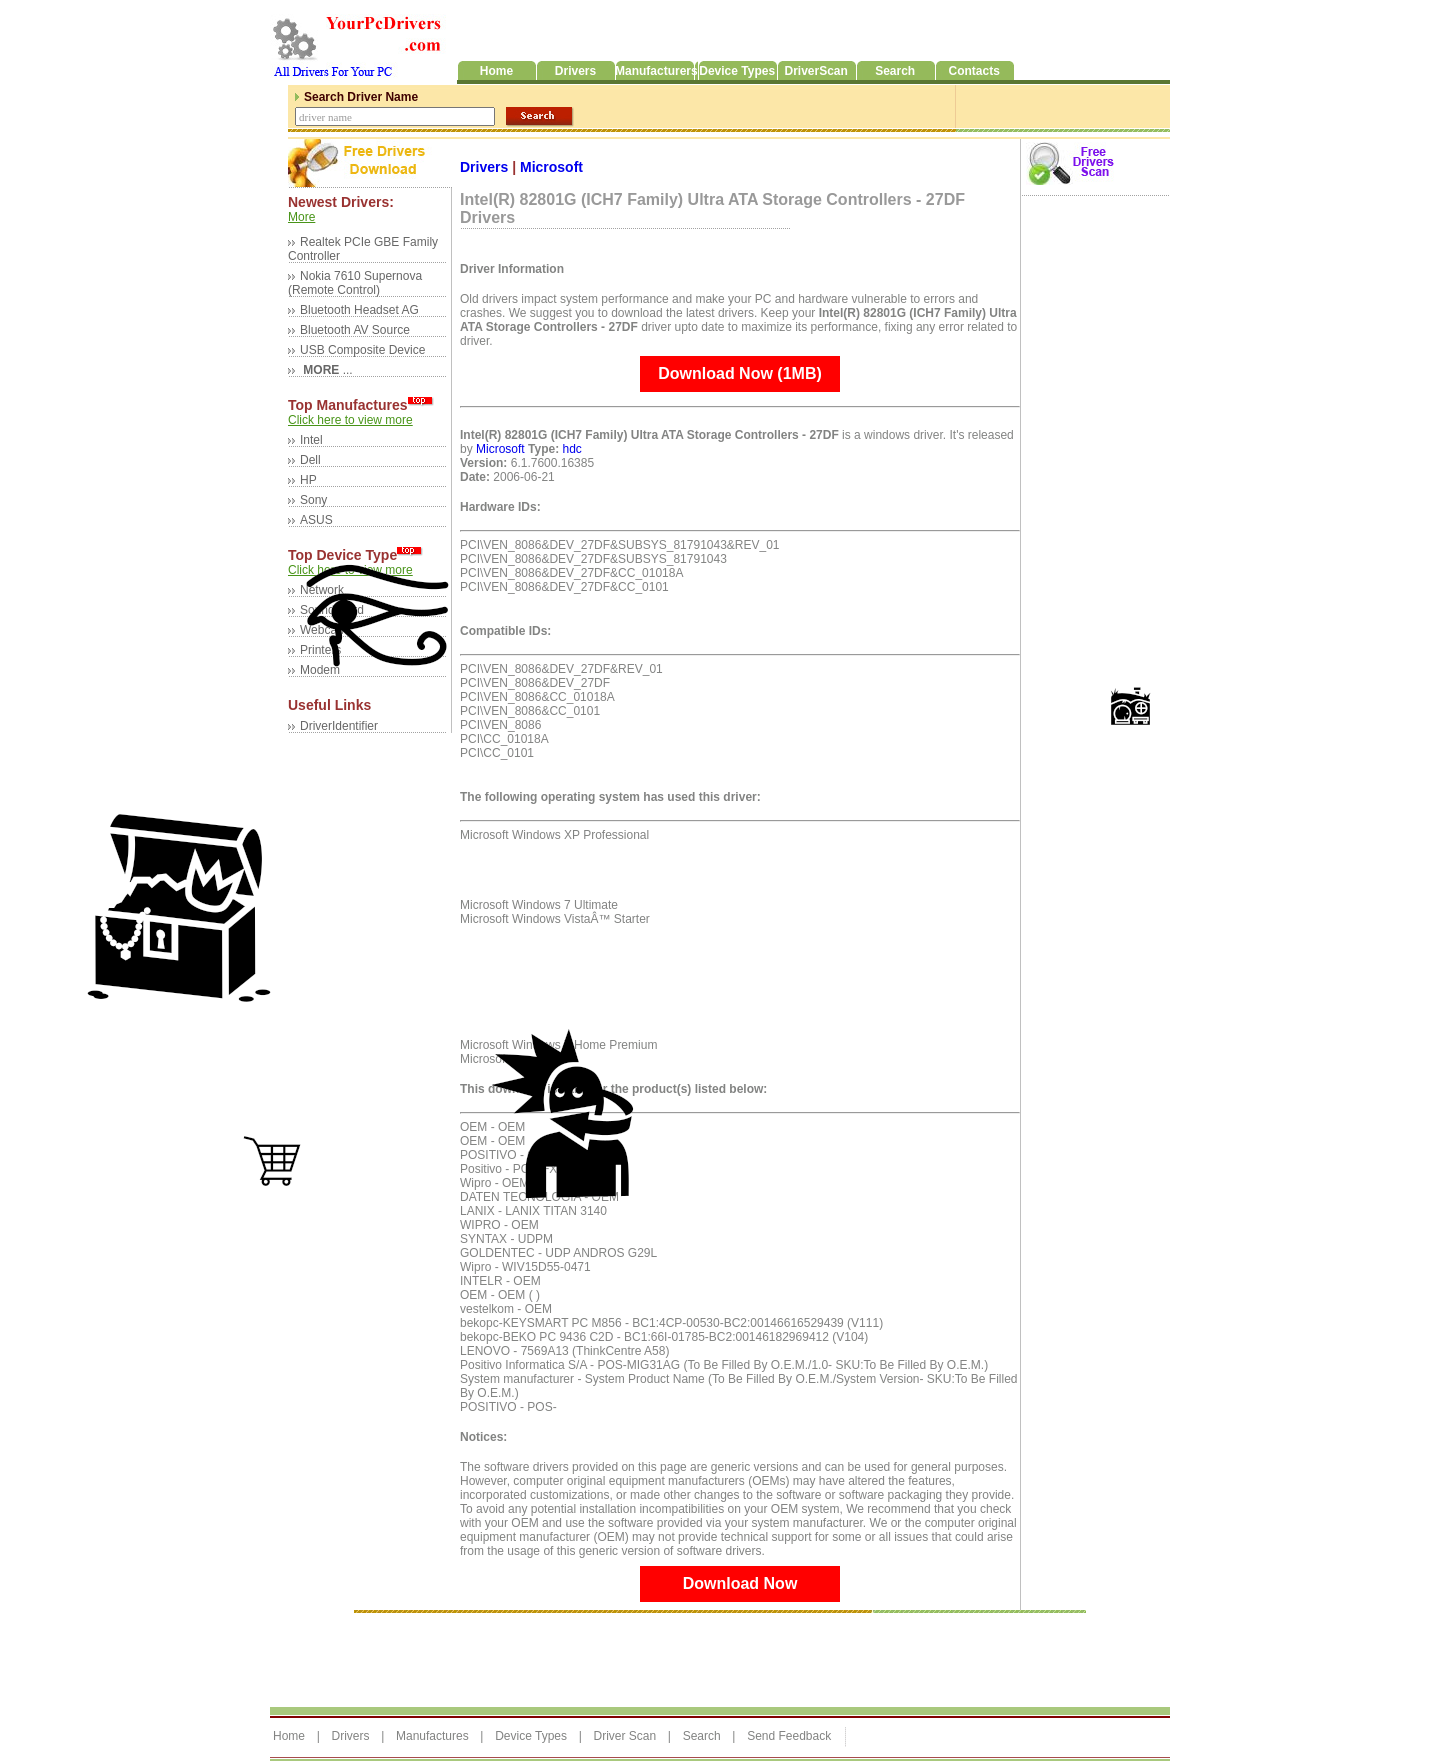 The width and height of the screenshot is (1440, 1761). Describe the element at coordinates (274, 1161) in the screenshot. I see `view your shopping cart` at that location.